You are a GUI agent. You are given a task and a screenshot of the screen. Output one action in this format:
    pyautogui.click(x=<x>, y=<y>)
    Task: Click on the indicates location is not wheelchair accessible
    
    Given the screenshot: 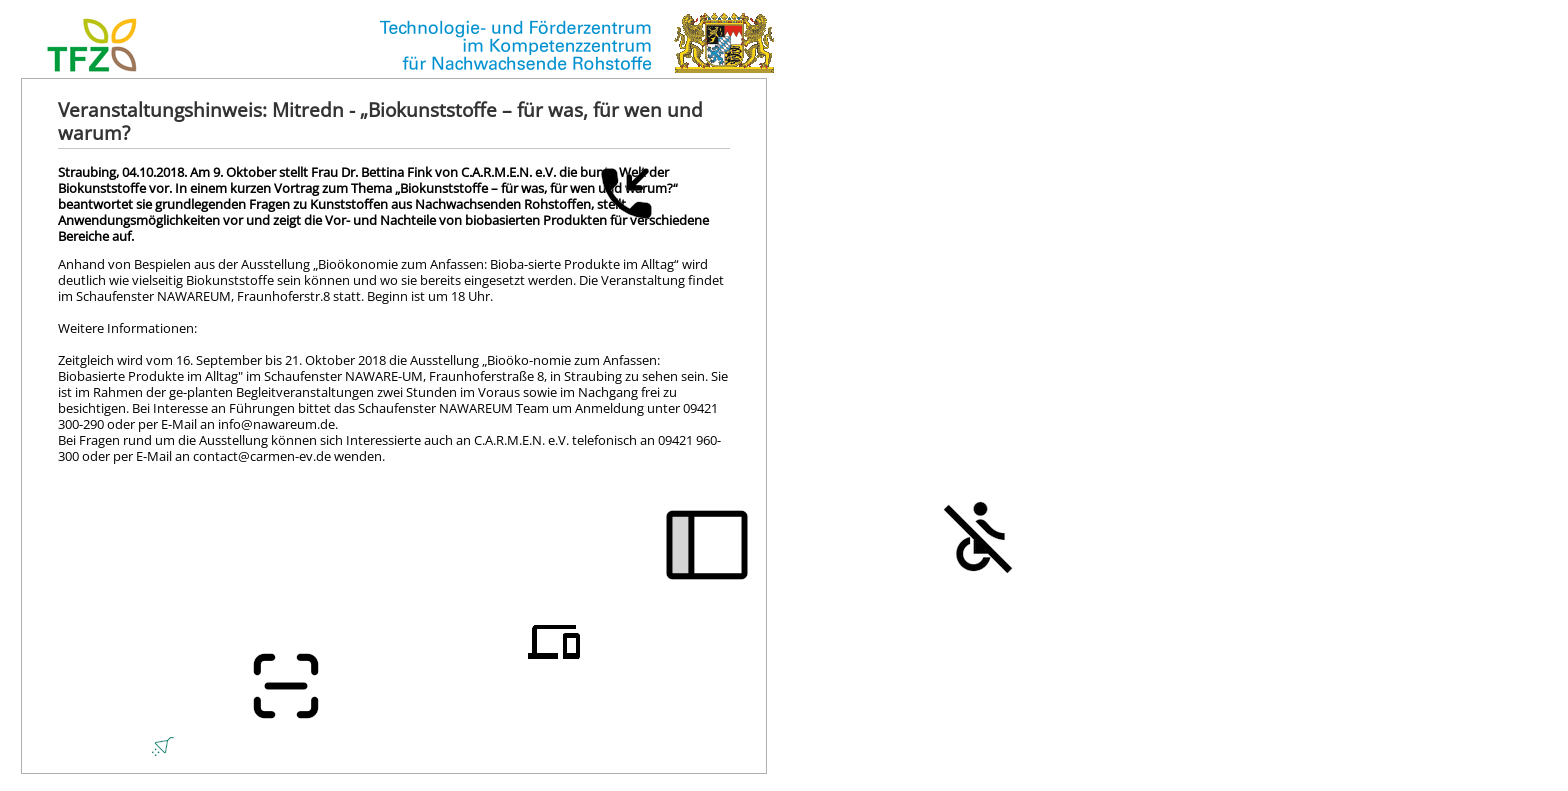 What is the action you would take?
    pyautogui.click(x=980, y=536)
    